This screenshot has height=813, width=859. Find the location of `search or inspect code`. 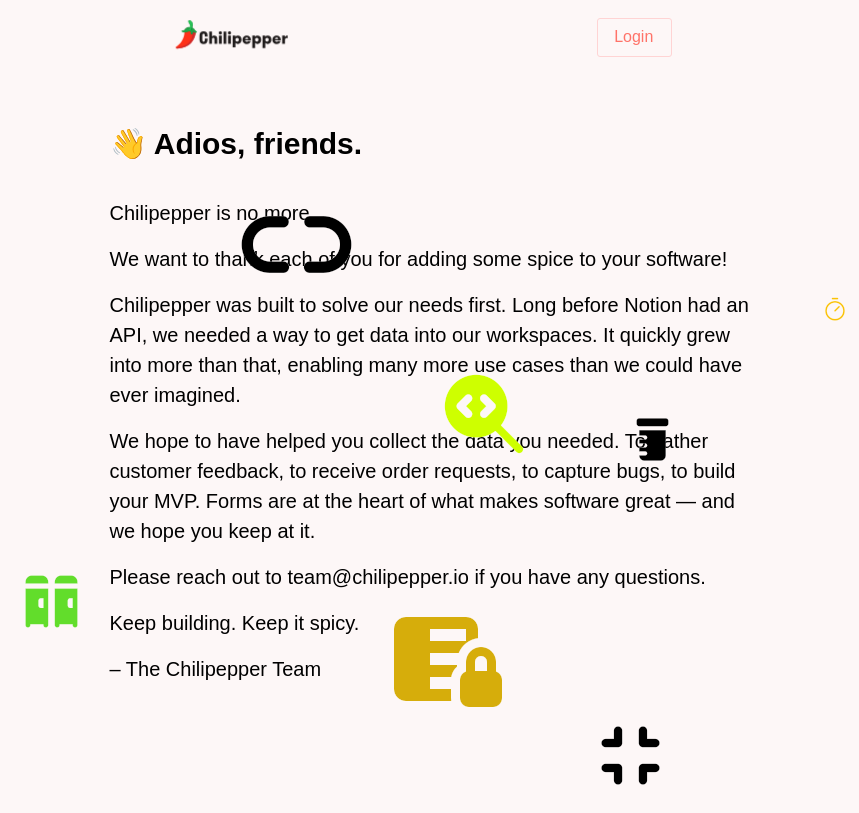

search or inspect code is located at coordinates (484, 414).